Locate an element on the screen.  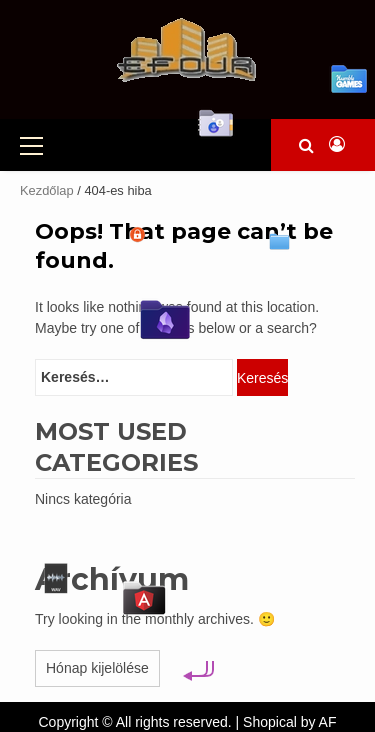
a WAV audio file in GarageBand or Logic Pro is located at coordinates (56, 579).